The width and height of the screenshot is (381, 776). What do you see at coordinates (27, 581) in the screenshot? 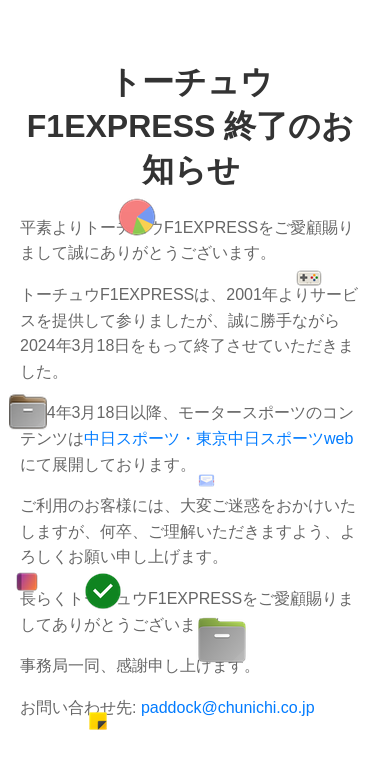
I see `access the desktop folder` at bounding box center [27, 581].